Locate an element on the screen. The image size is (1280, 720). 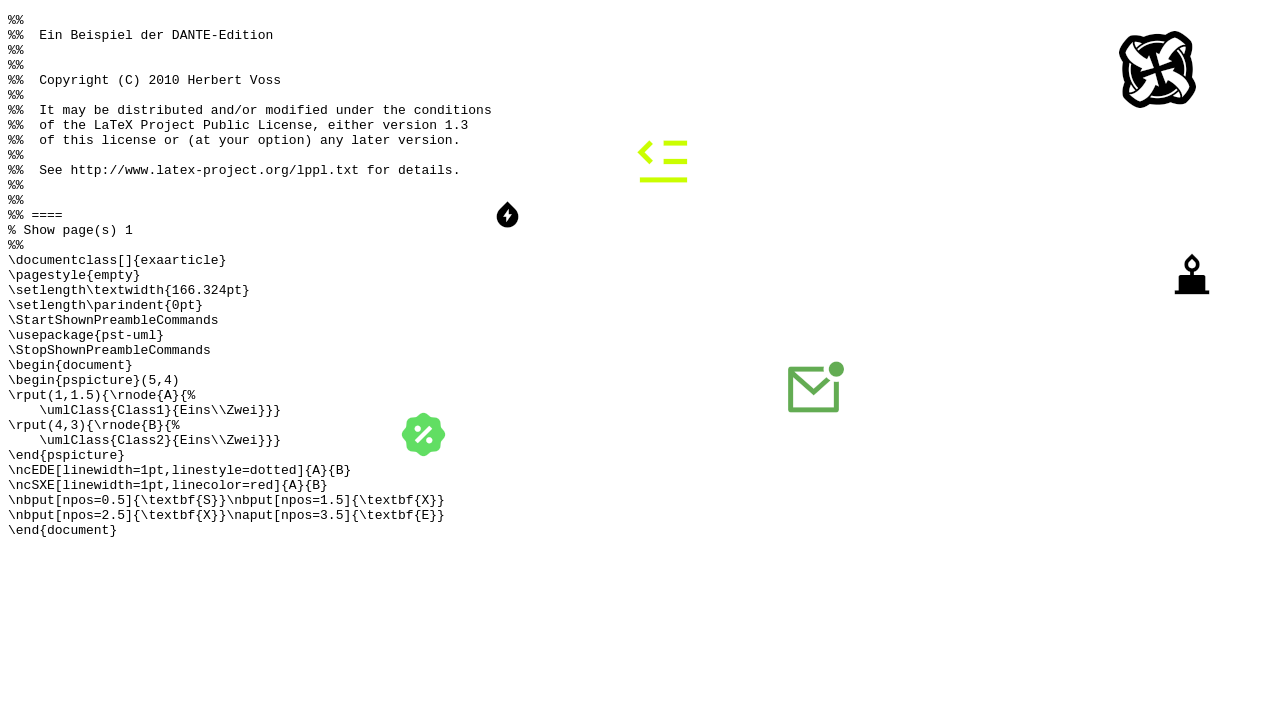
visit Nexus Mods website is located at coordinates (1157, 69).